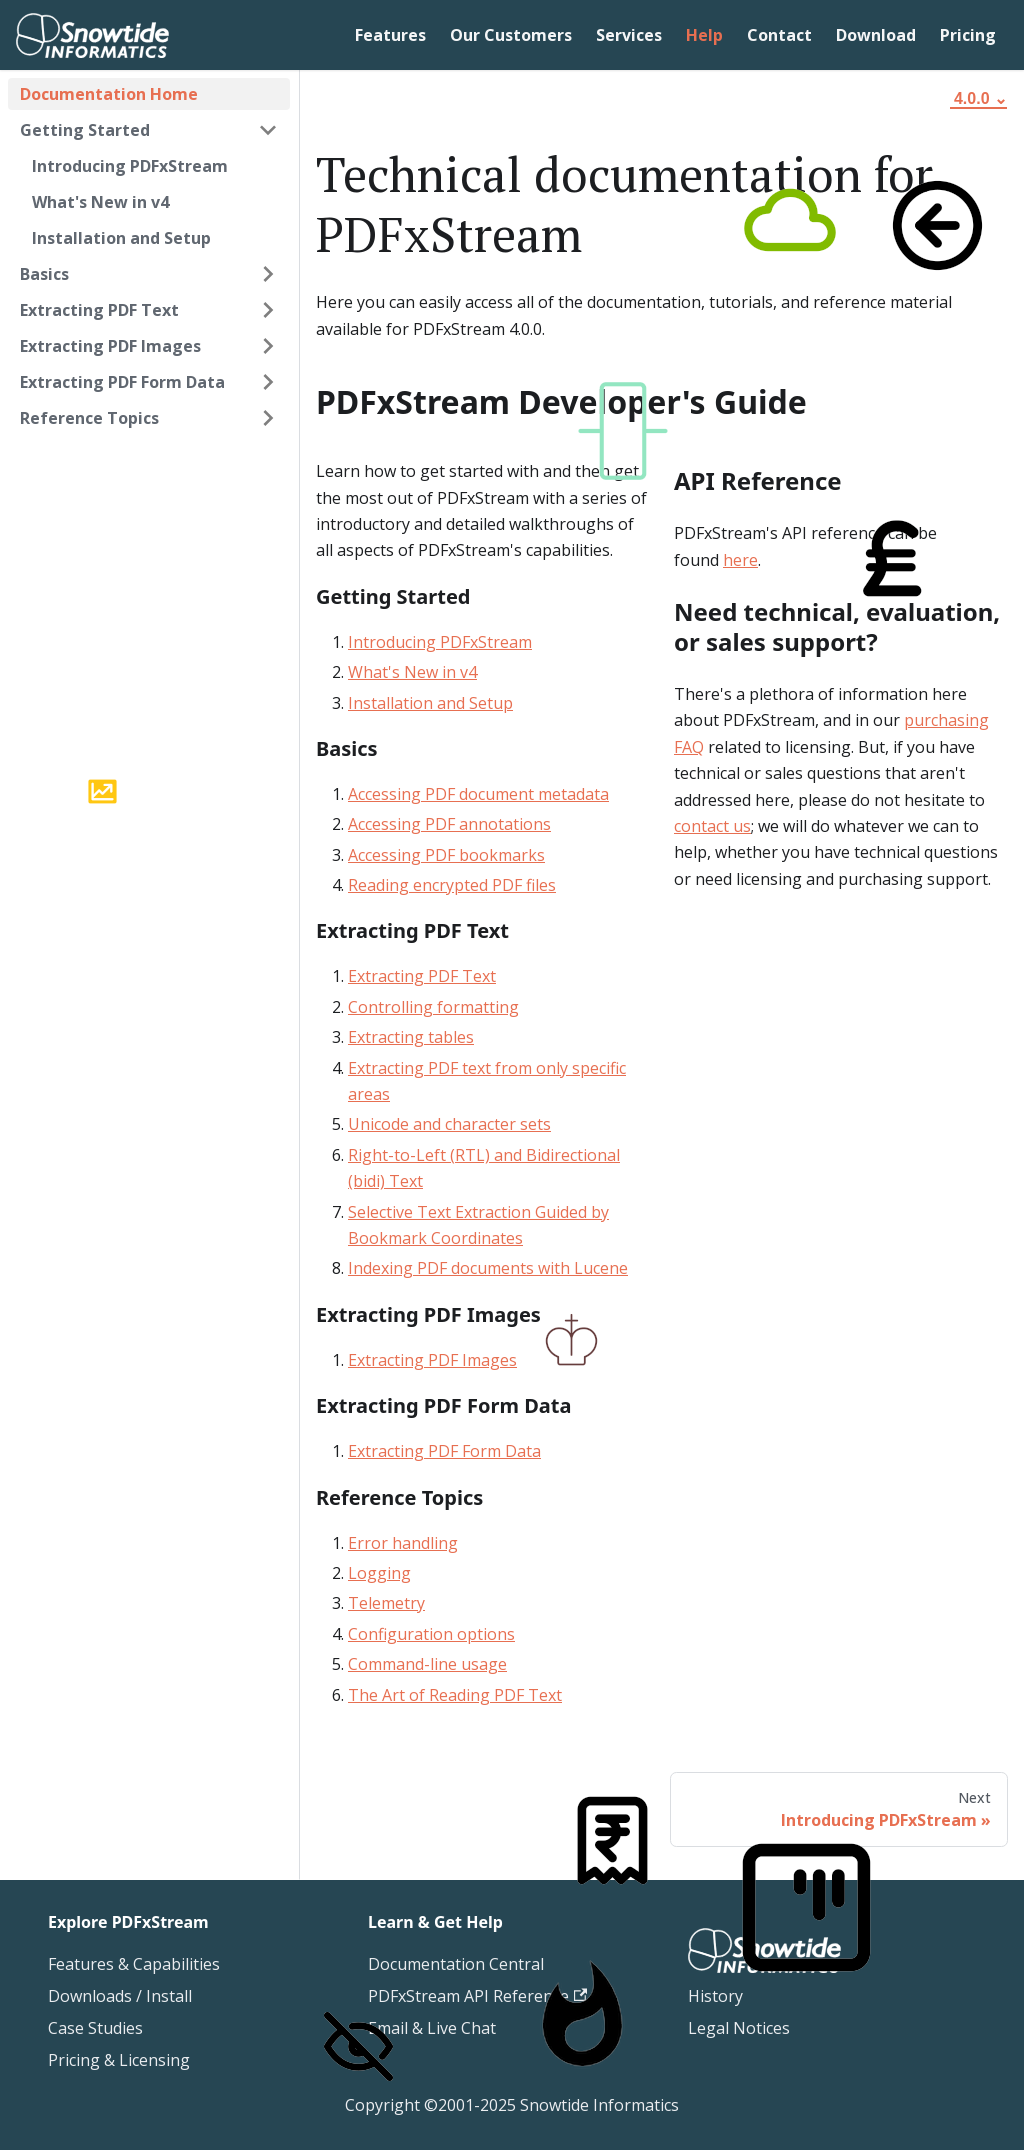 Image resolution: width=1024 pixels, height=2150 pixels. I want to click on remove or delete royal/premium status, so click(571, 1343).